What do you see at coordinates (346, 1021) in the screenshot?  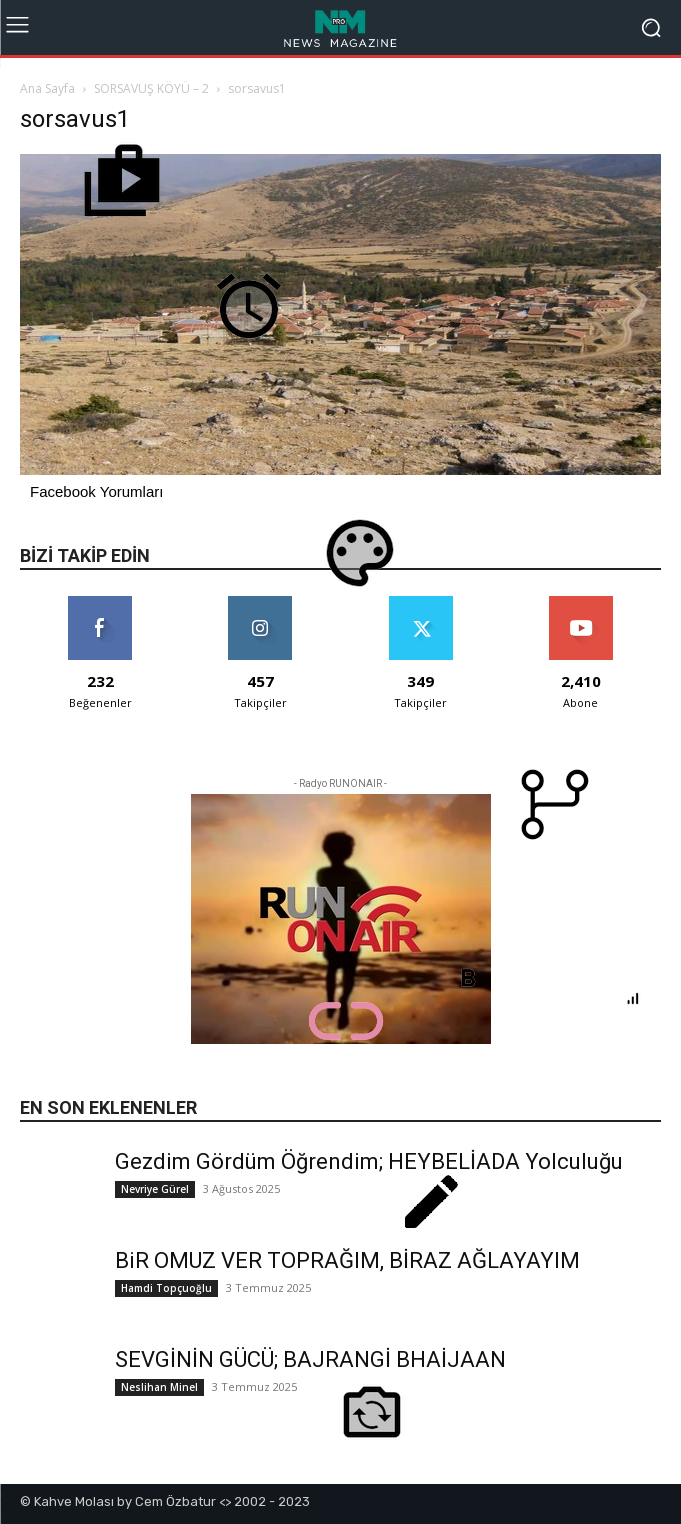 I see `disconnect or remove a linked account` at bounding box center [346, 1021].